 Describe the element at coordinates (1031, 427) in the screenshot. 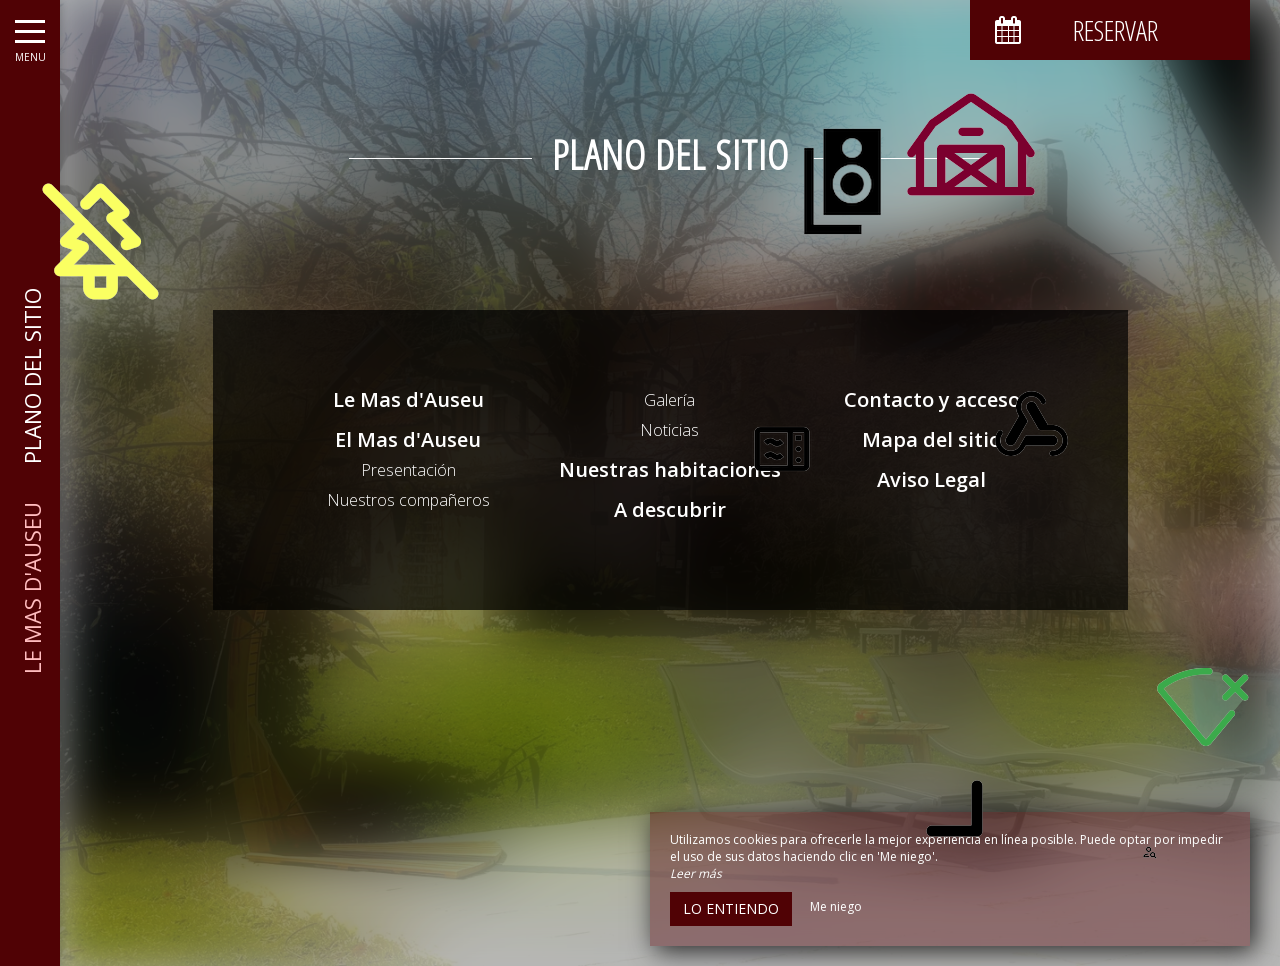

I see `configure webhook integrations` at that location.